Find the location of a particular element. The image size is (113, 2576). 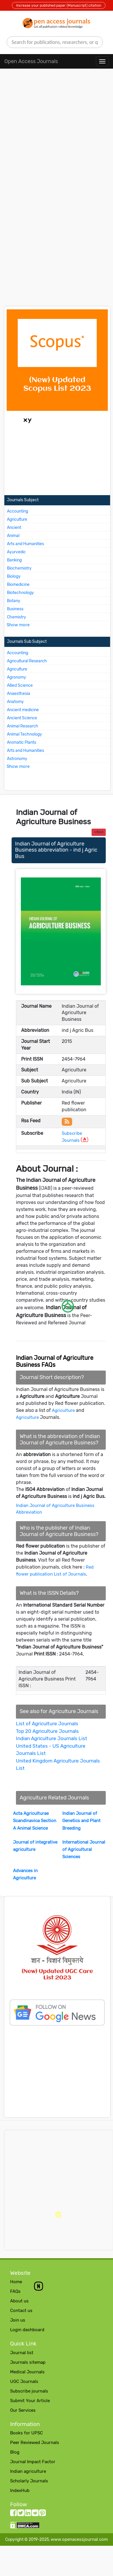

access mathematical or algebraic functions is located at coordinates (28, 420).